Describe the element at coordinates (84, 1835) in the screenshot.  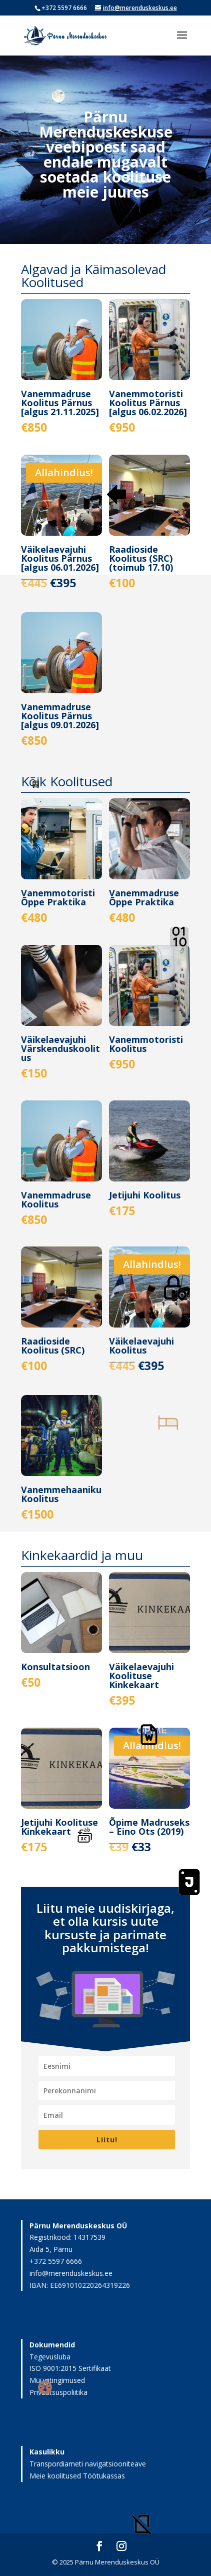
I see `replace all occurrences in document` at that location.